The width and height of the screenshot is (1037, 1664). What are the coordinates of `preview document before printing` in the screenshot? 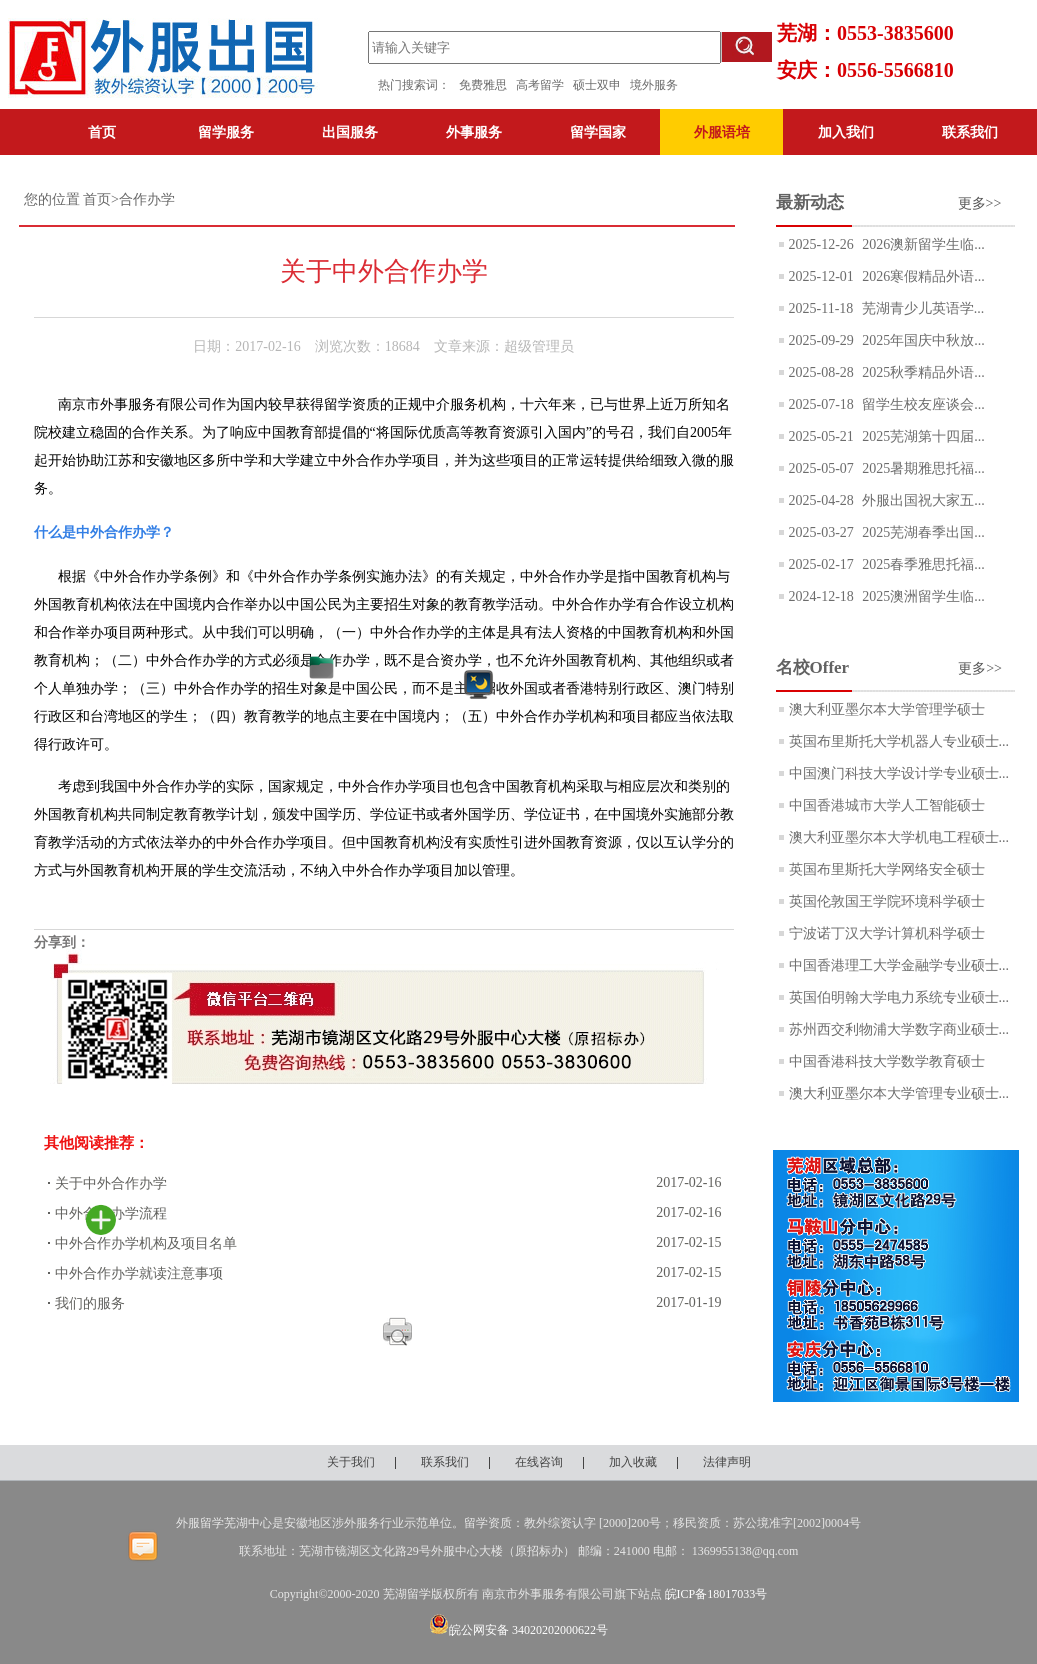 It's located at (397, 1331).